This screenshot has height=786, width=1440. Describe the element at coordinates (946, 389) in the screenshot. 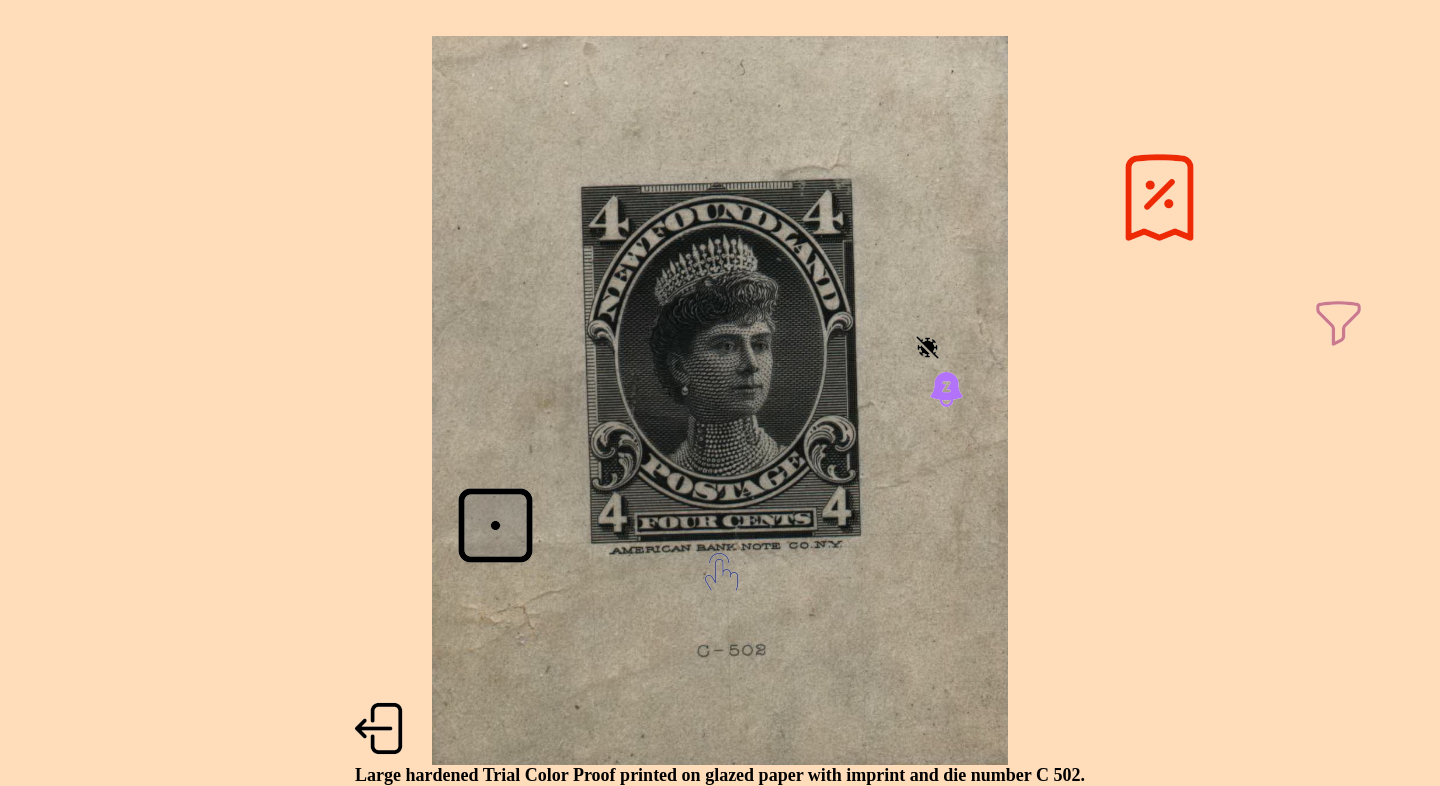

I see `snooze notifications` at that location.